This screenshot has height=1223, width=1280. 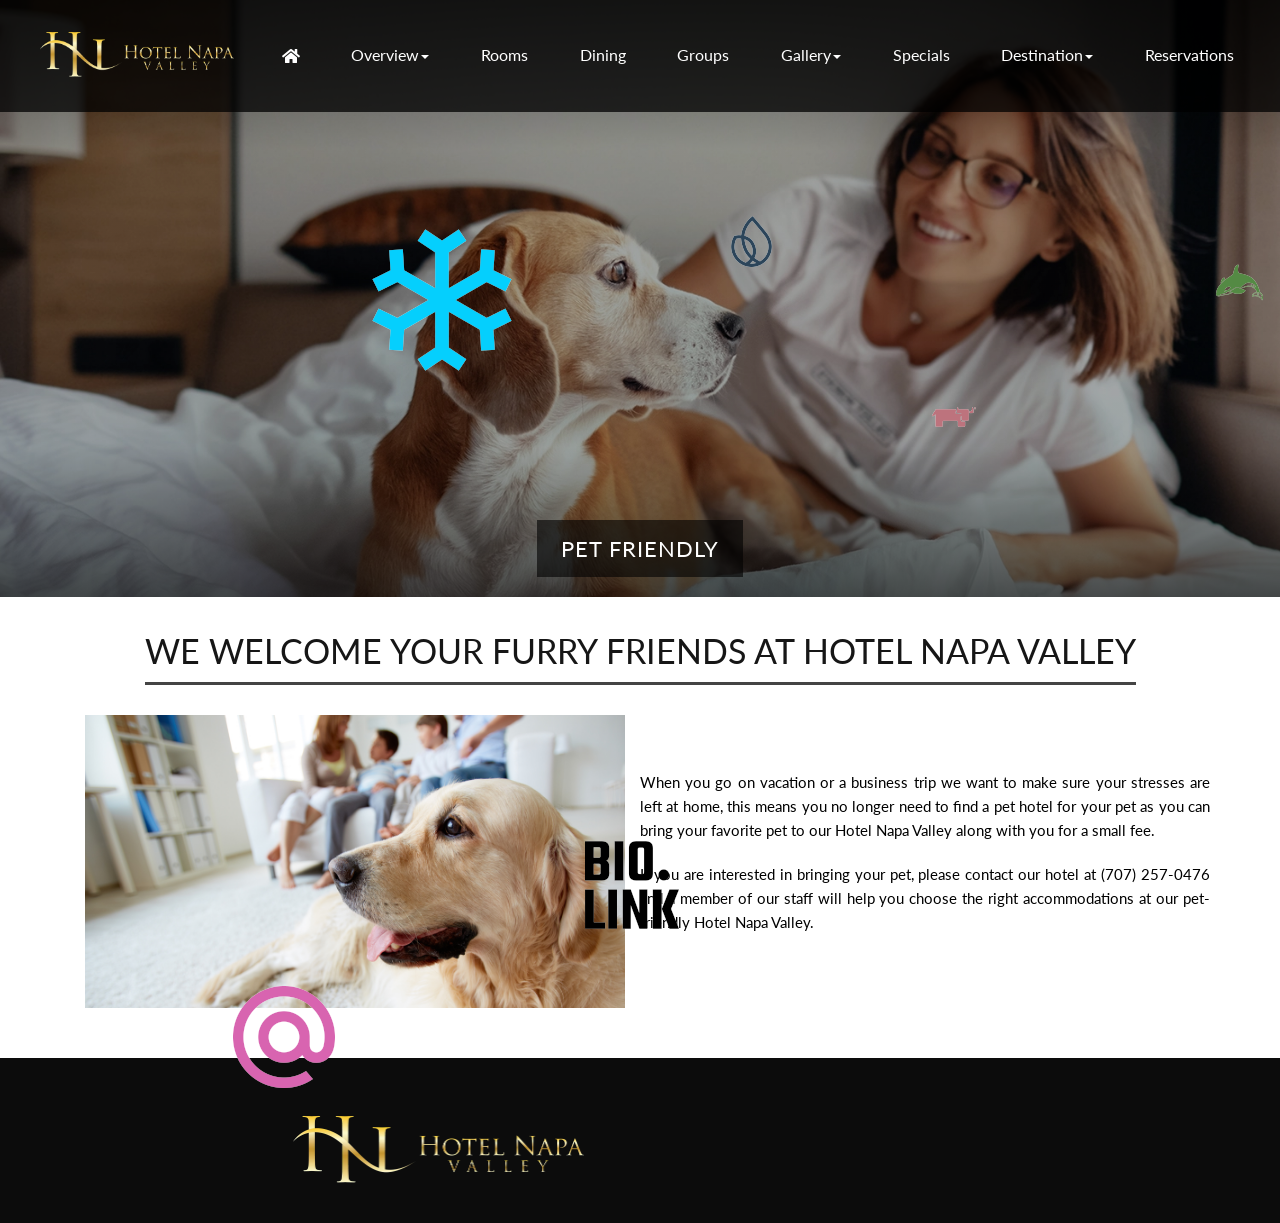 I want to click on open Rancher container management platform, so click(x=954, y=417).